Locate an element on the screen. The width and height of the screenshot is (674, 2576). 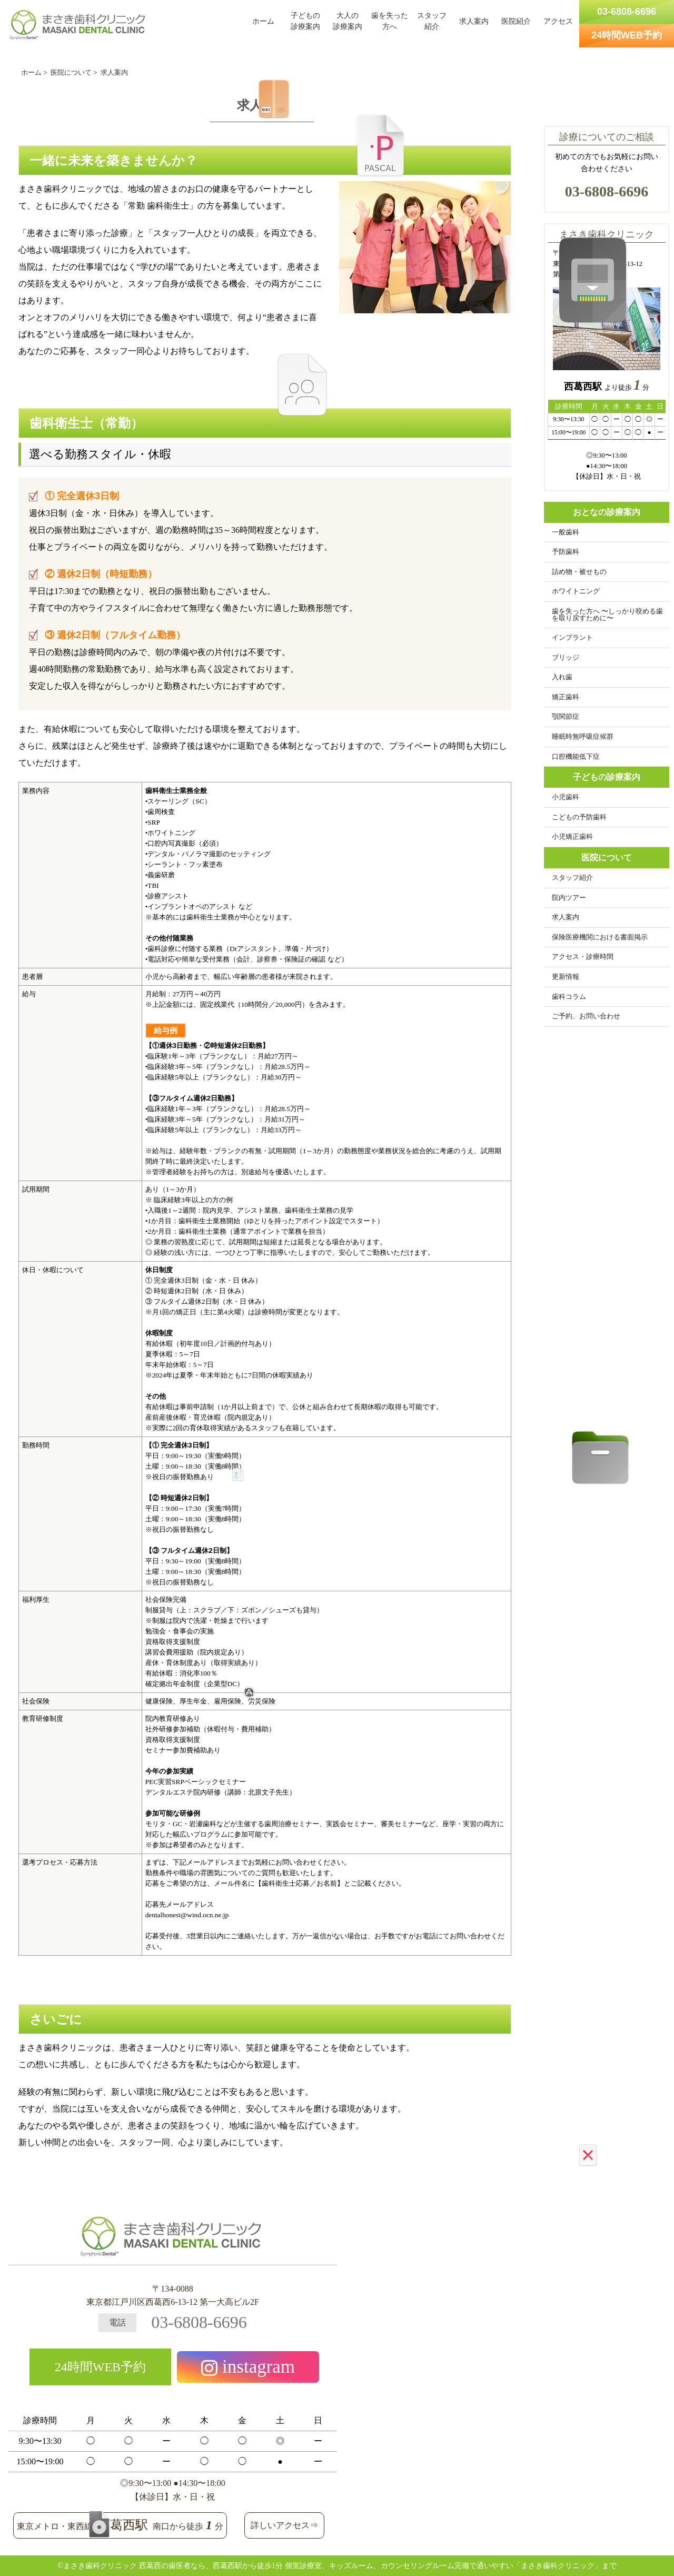
open the software updater application is located at coordinates (249, 1692).